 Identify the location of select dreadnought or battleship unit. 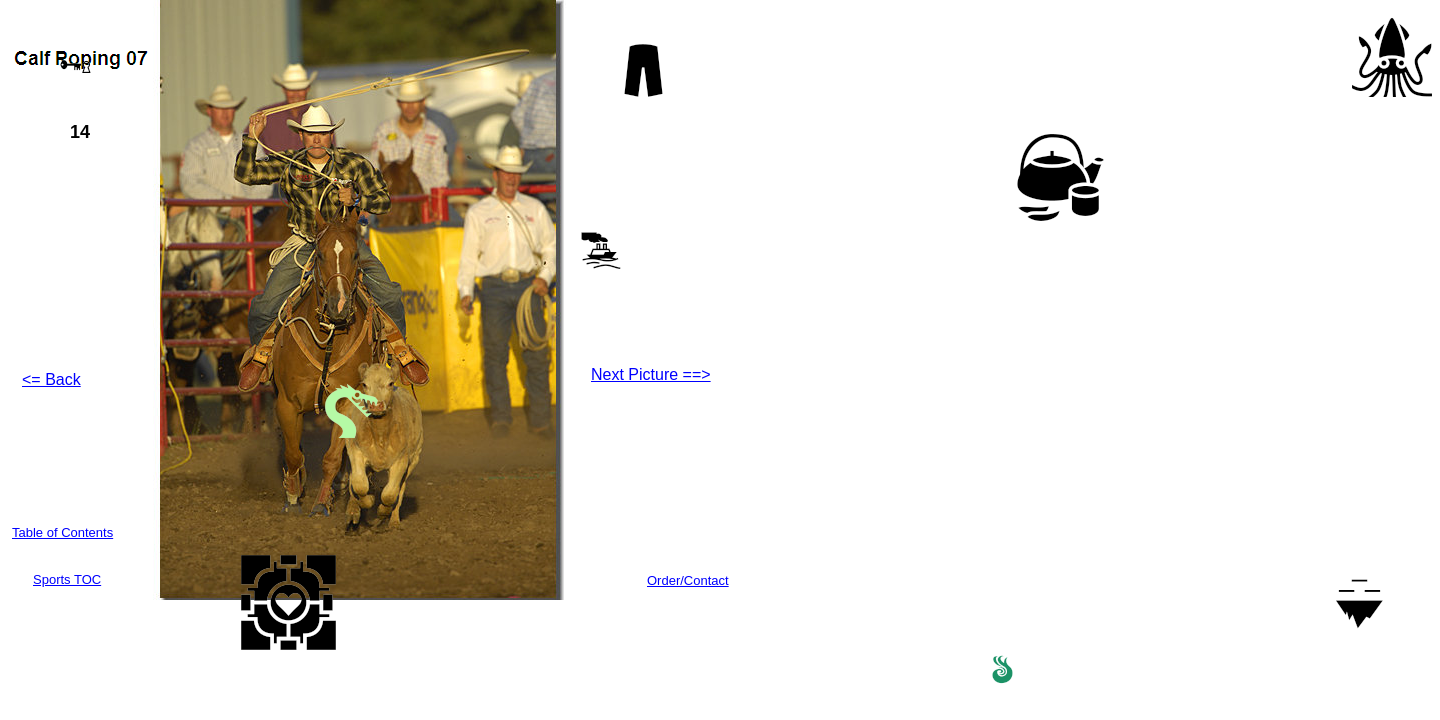
(601, 252).